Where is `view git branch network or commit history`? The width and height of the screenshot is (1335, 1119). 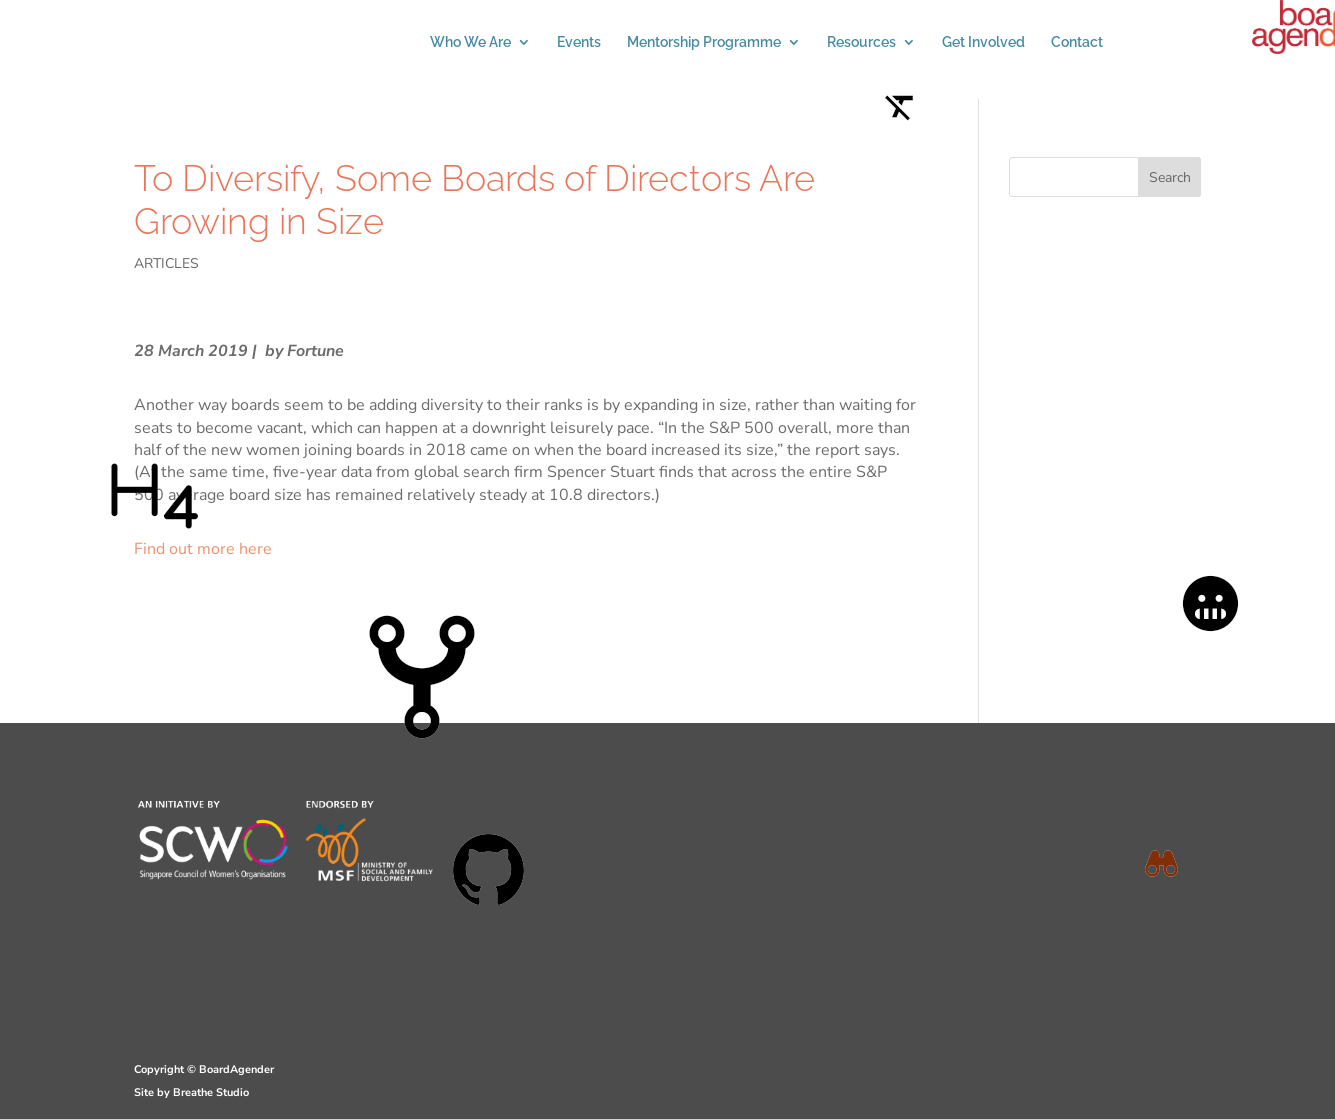
view git branch network or commit history is located at coordinates (422, 677).